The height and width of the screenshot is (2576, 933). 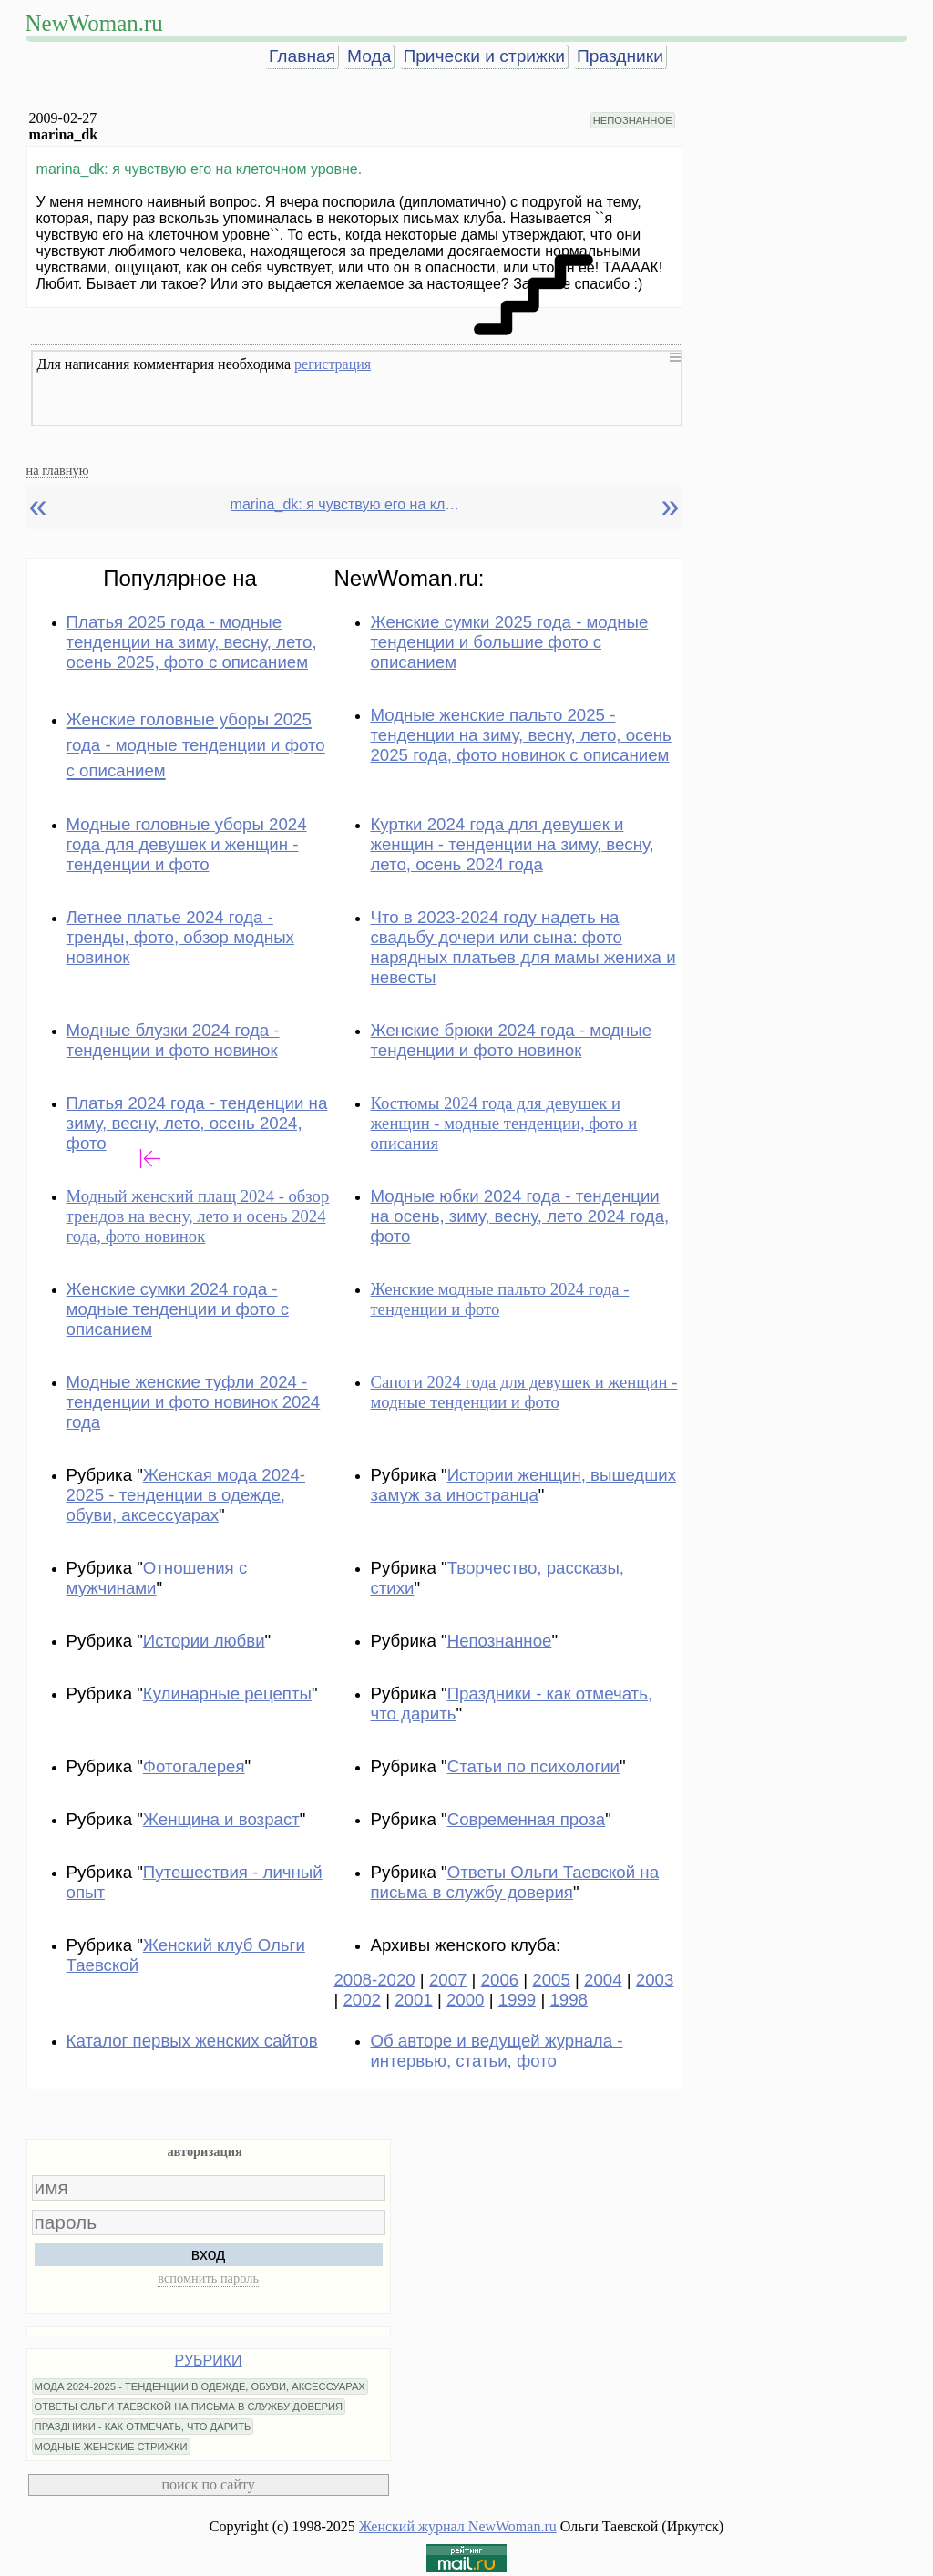 What do you see at coordinates (149, 1158) in the screenshot?
I see `go back to the beginning` at bounding box center [149, 1158].